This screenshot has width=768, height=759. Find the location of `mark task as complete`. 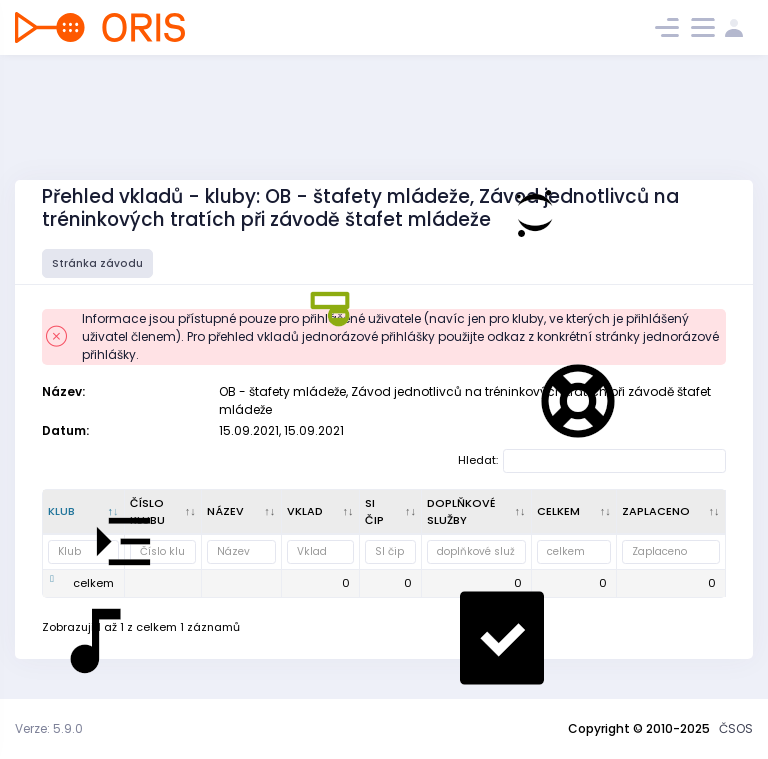

mark task as complete is located at coordinates (502, 638).